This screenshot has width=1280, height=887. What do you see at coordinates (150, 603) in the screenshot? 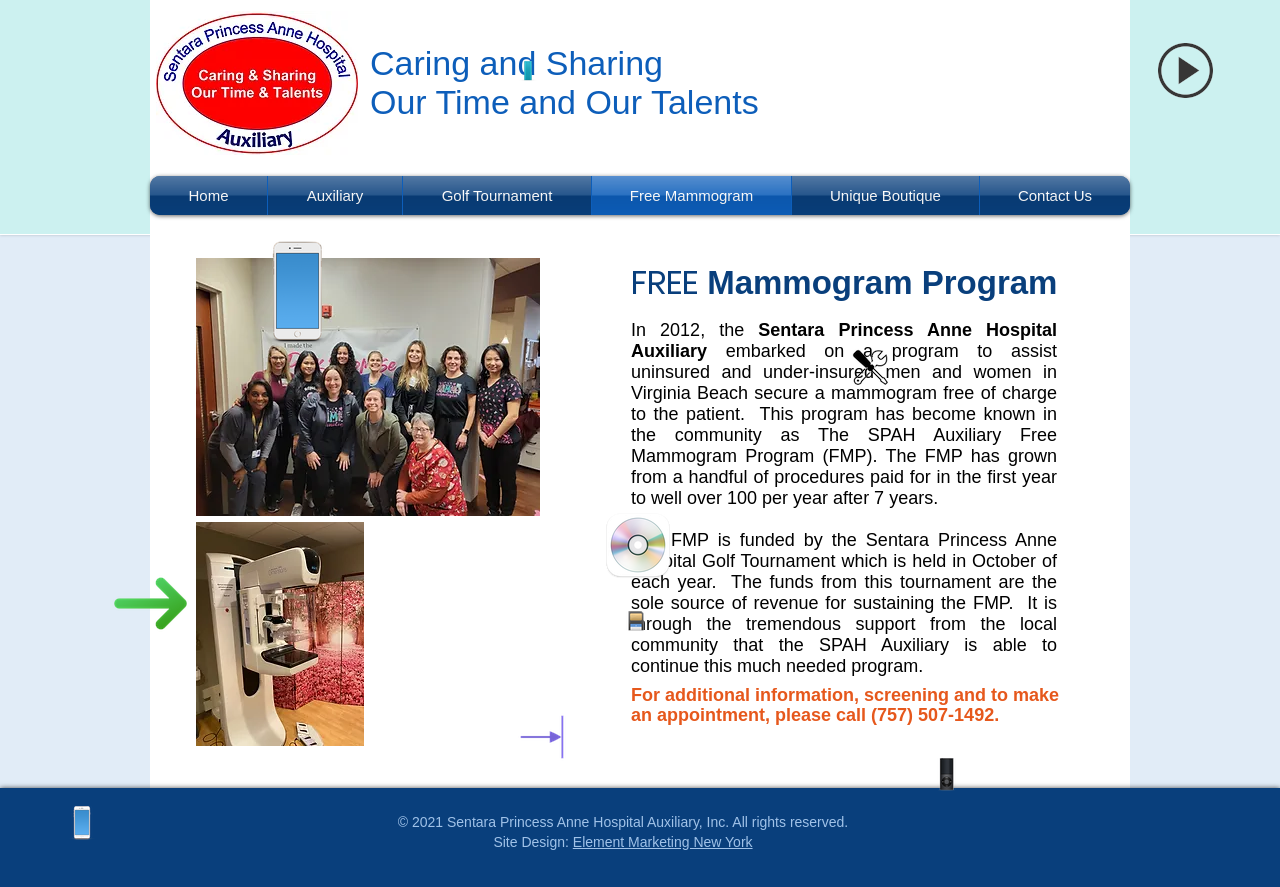
I see `move a file or folder to a new location` at bounding box center [150, 603].